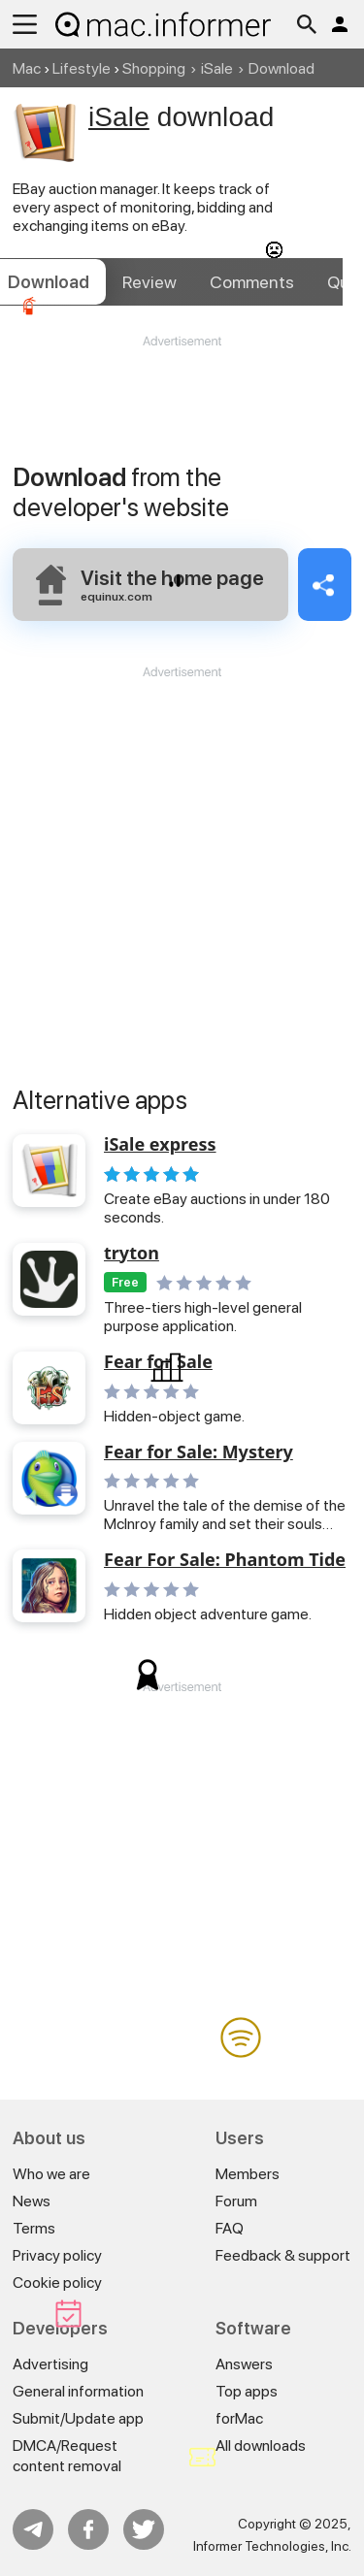  I want to click on open Spotify, so click(241, 2038).